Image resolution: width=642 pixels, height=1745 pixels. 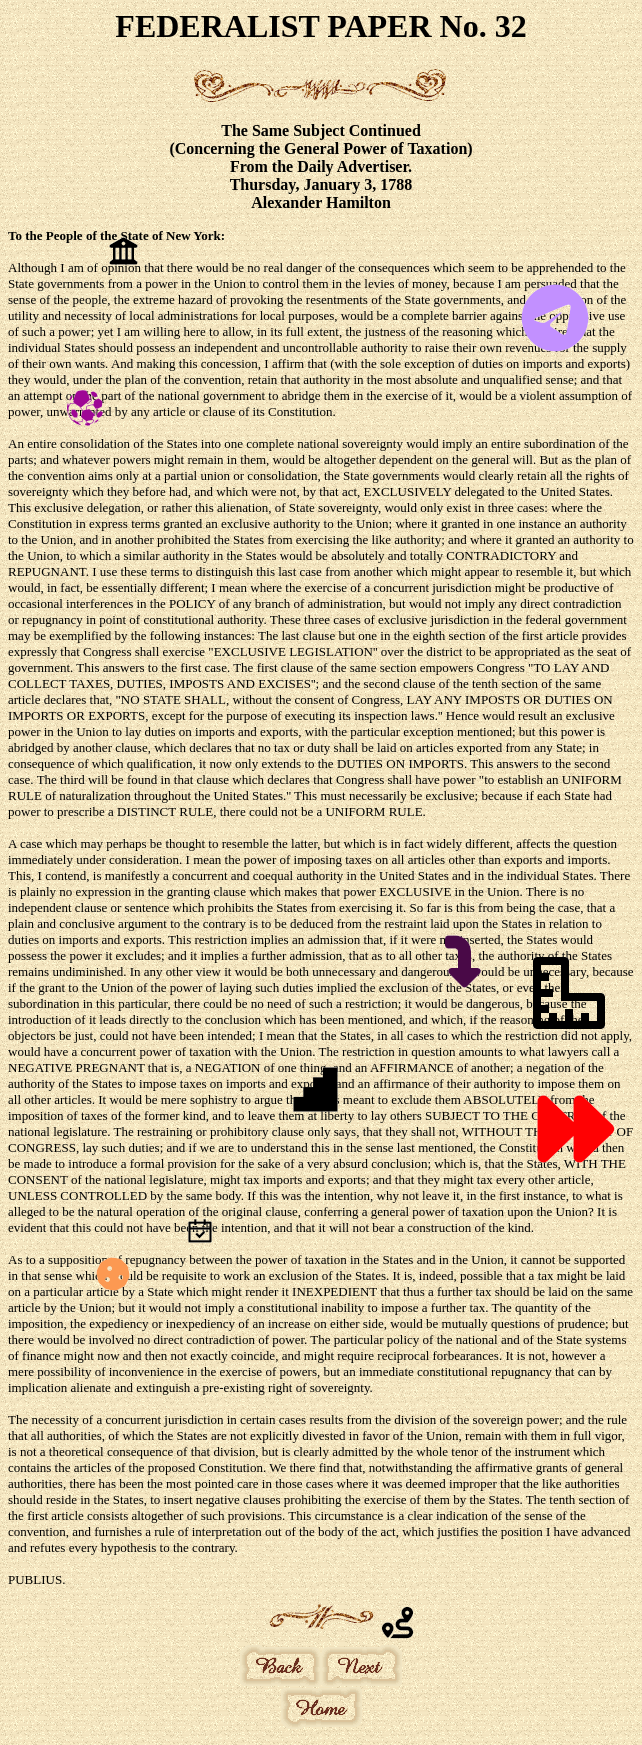 What do you see at coordinates (200, 1232) in the screenshot?
I see `confirm a scheduled event or appointment` at bounding box center [200, 1232].